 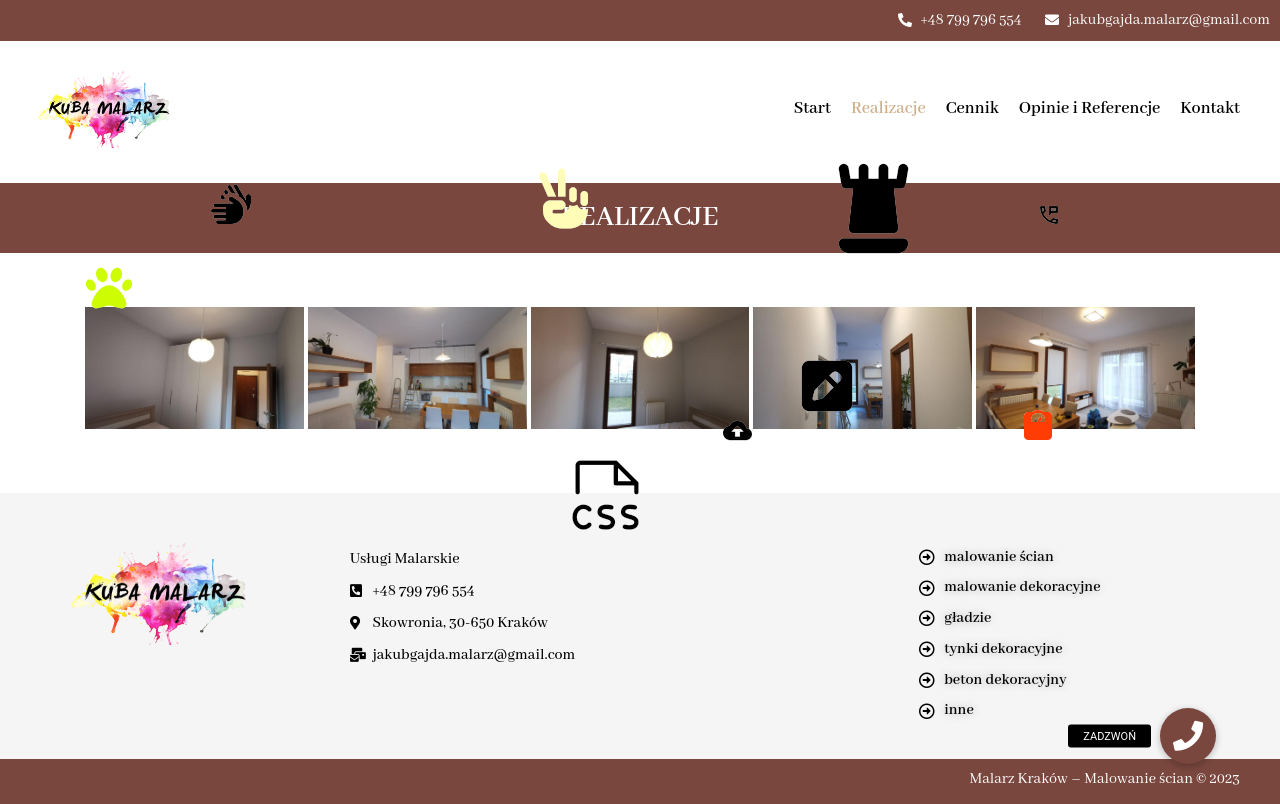 I want to click on upload files to cloud storage, so click(x=737, y=430).